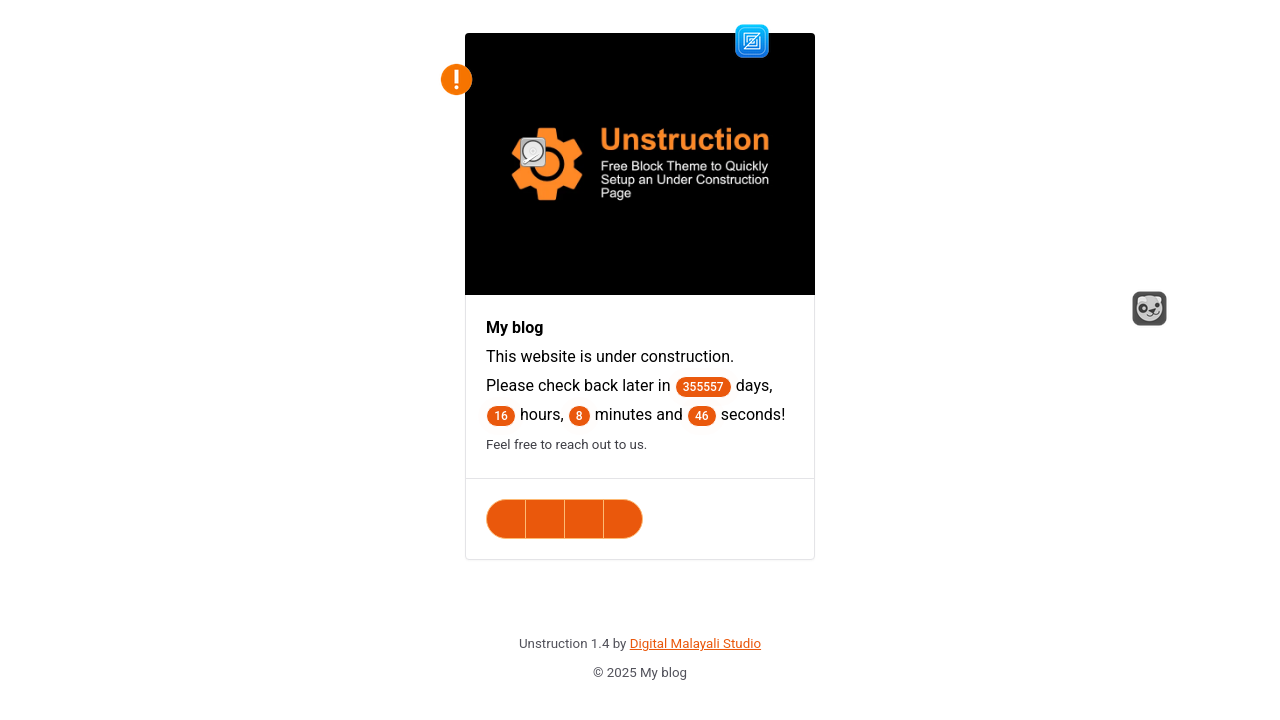 The height and width of the screenshot is (720, 1280). What do you see at coordinates (533, 152) in the screenshot?
I see `open gnome disk utility application` at bounding box center [533, 152].